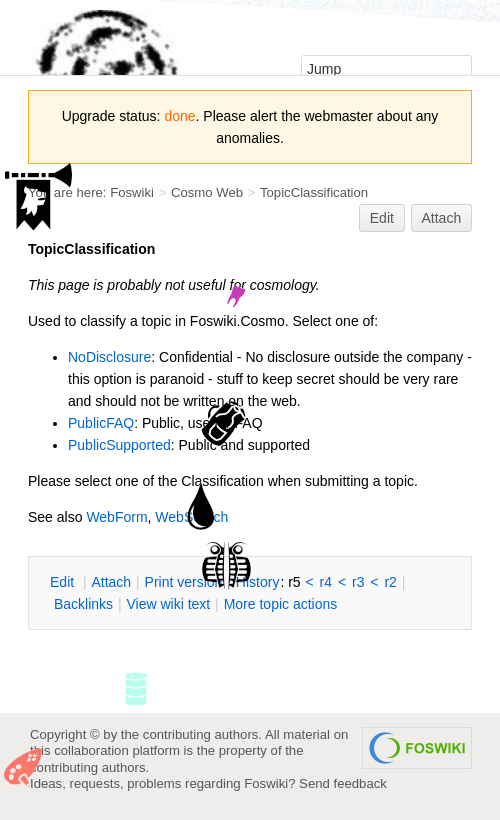 Image resolution: width=500 pixels, height=820 pixels. I want to click on access music or instrument features, so click(23, 767).